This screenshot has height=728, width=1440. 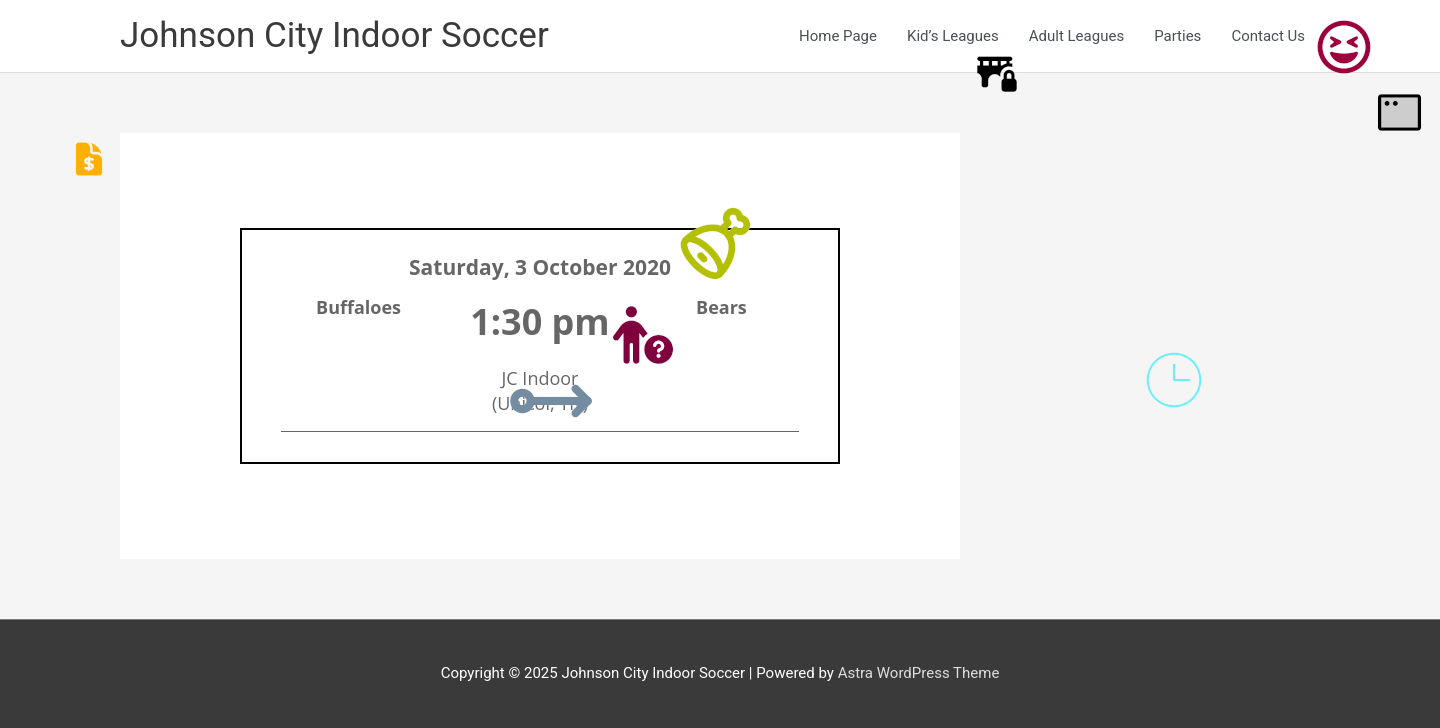 What do you see at coordinates (1174, 380) in the screenshot?
I see `view current time` at bounding box center [1174, 380].